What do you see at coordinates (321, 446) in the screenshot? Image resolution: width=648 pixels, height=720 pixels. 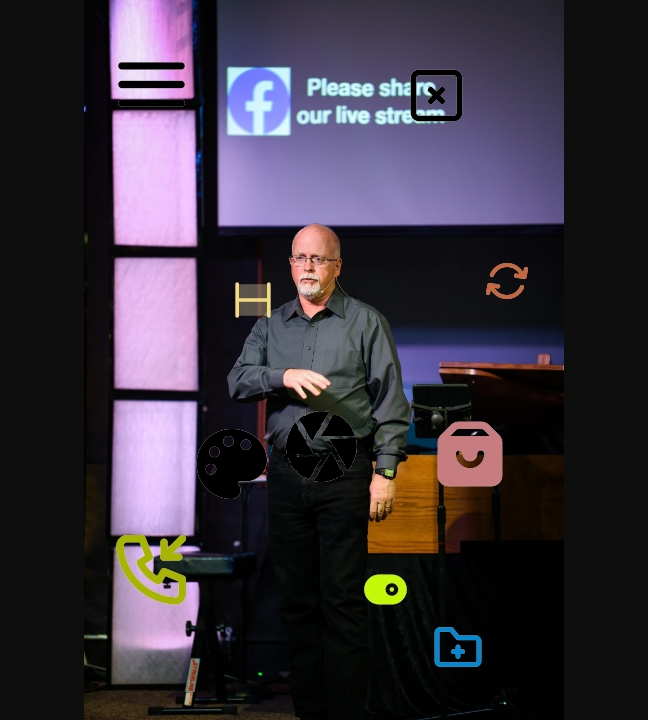 I see `open camera to take a photo` at bounding box center [321, 446].